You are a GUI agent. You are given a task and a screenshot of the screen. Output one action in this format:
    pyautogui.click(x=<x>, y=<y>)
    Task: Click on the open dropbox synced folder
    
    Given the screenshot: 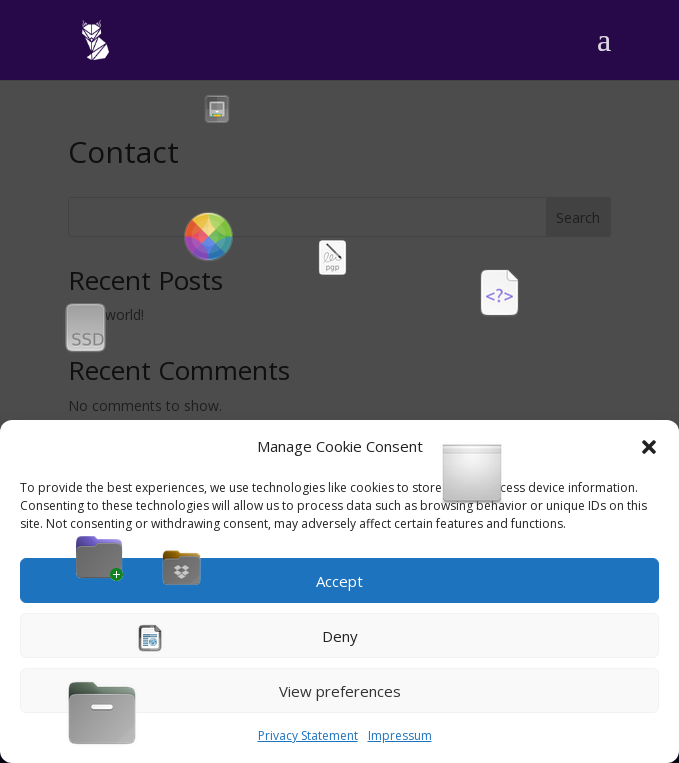 What is the action you would take?
    pyautogui.click(x=181, y=567)
    